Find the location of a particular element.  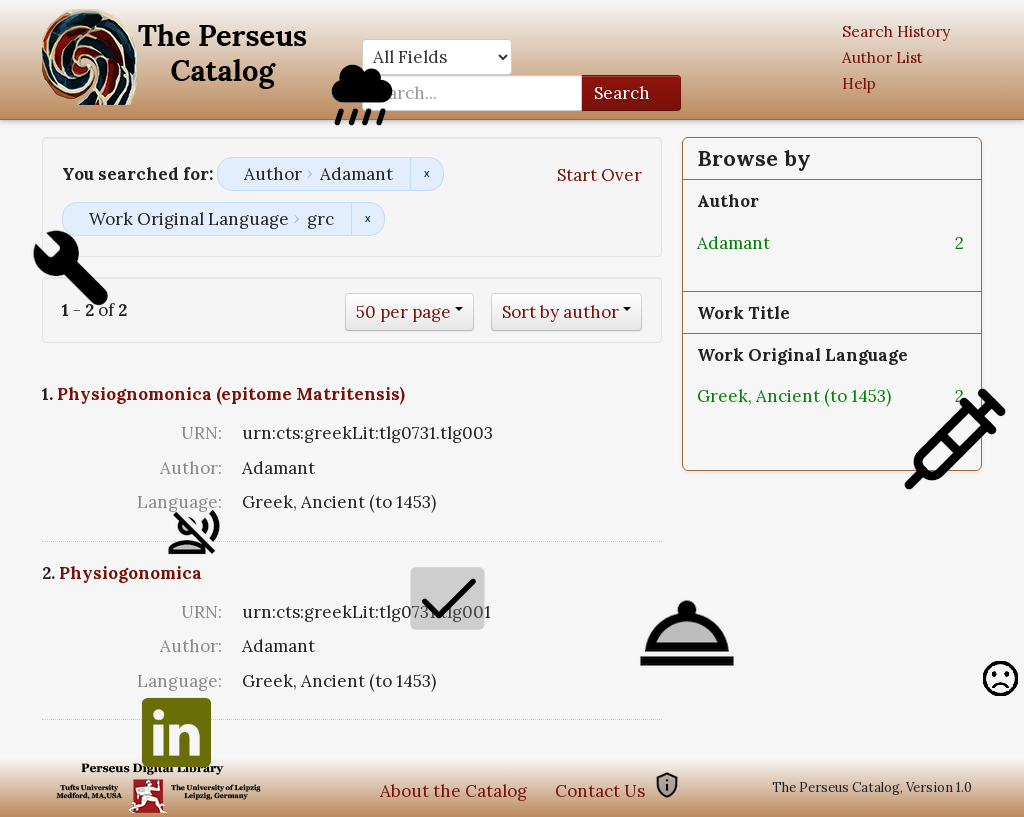

indicates heavy rain or stormy weather conditions is located at coordinates (362, 95).